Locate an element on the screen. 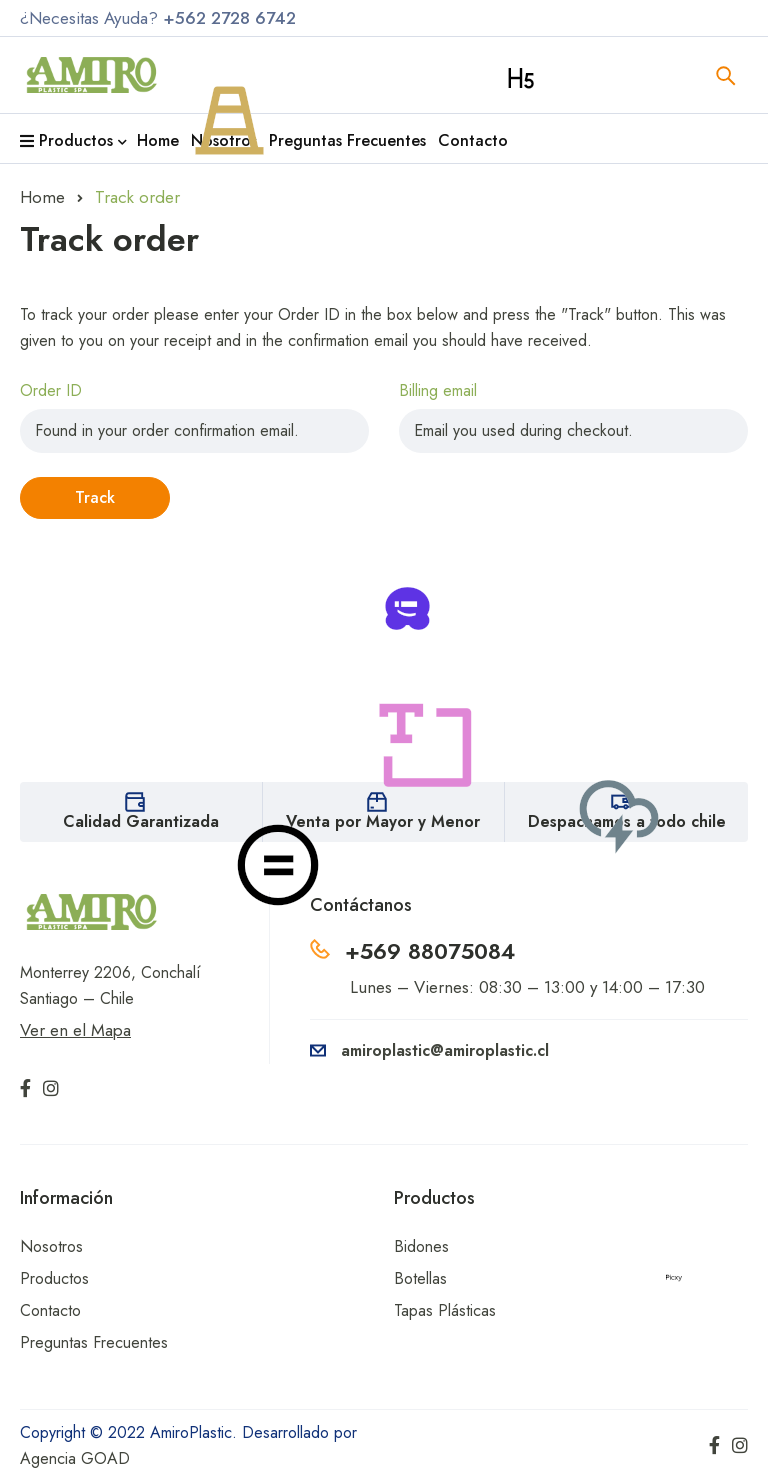 This screenshot has height=1477, width=768. insert a text block or text box is located at coordinates (427, 747).